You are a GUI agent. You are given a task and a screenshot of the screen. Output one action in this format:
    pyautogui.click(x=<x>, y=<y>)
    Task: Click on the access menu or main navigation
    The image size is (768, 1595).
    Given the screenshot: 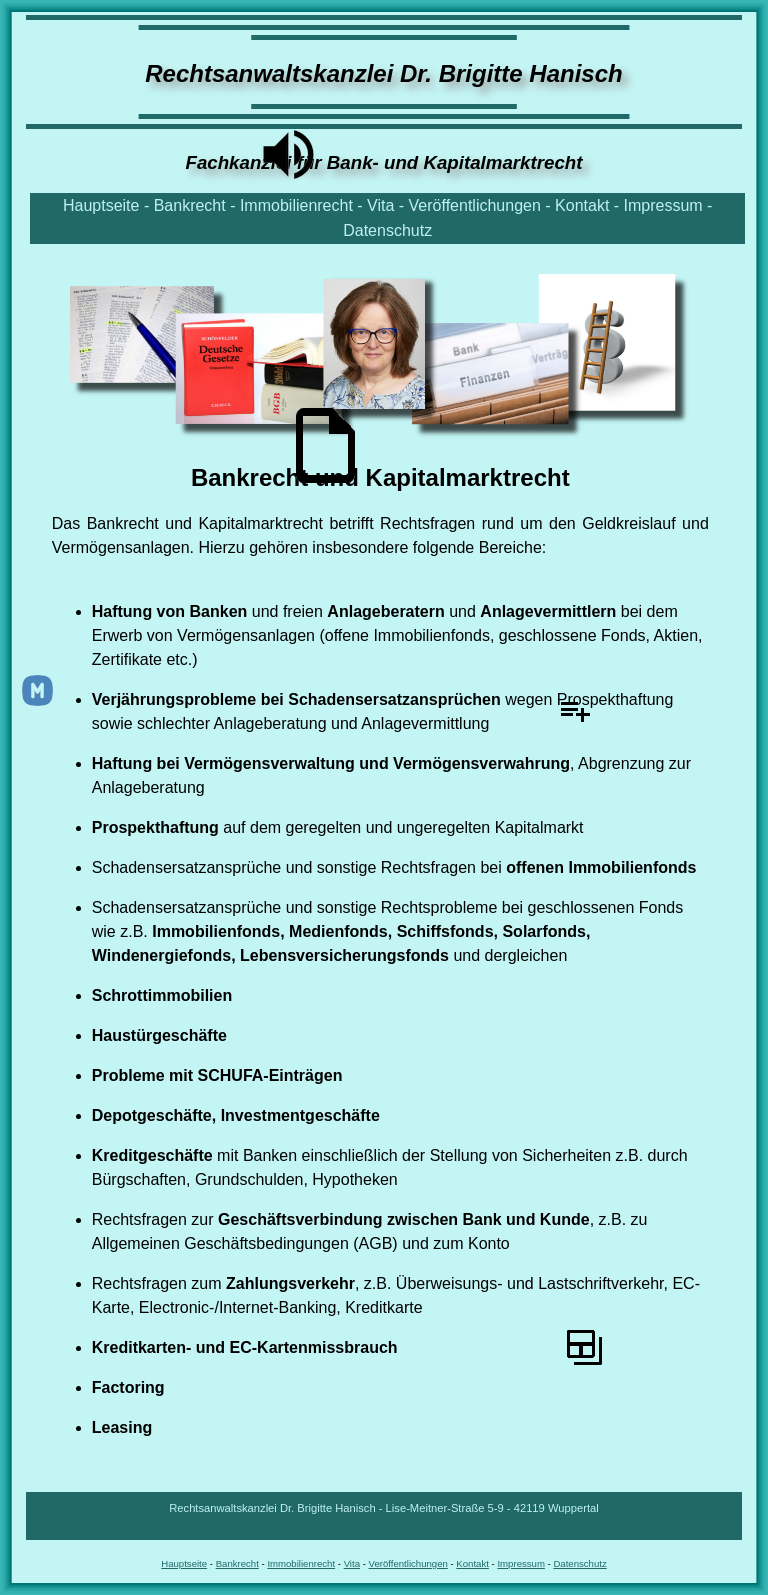 What is the action you would take?
    pyautogui.click(x=37, y=690)
    